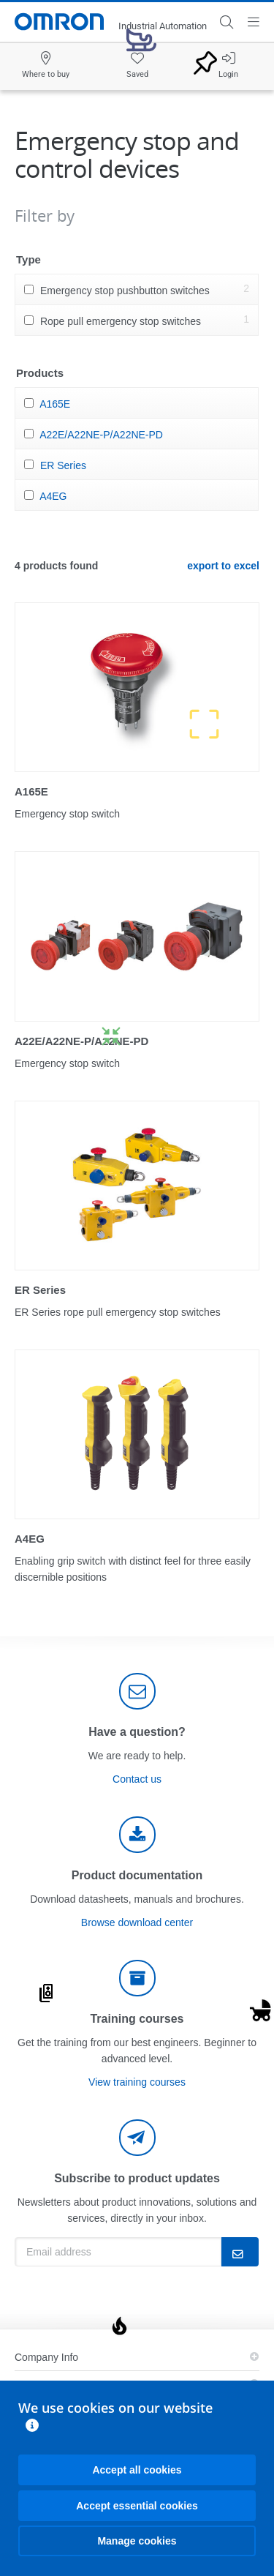  I want to click on pin an item to keep it visible, so click(205, 63).